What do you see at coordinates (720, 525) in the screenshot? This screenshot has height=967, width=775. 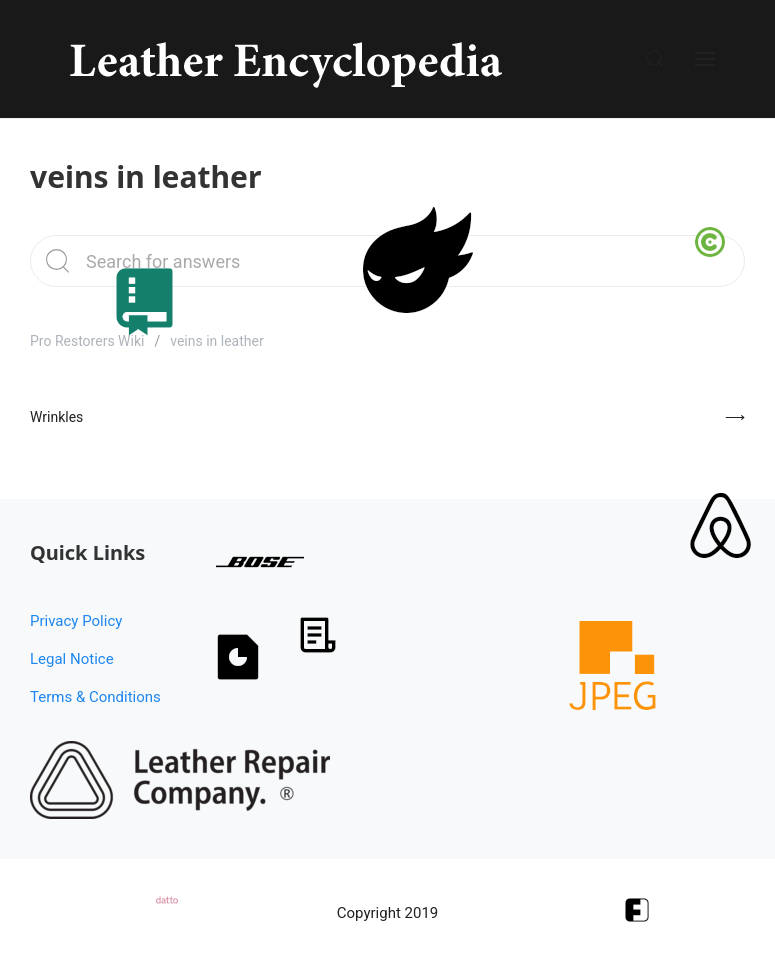 I see `open the airbnb app` at bounding box center [720, 525].